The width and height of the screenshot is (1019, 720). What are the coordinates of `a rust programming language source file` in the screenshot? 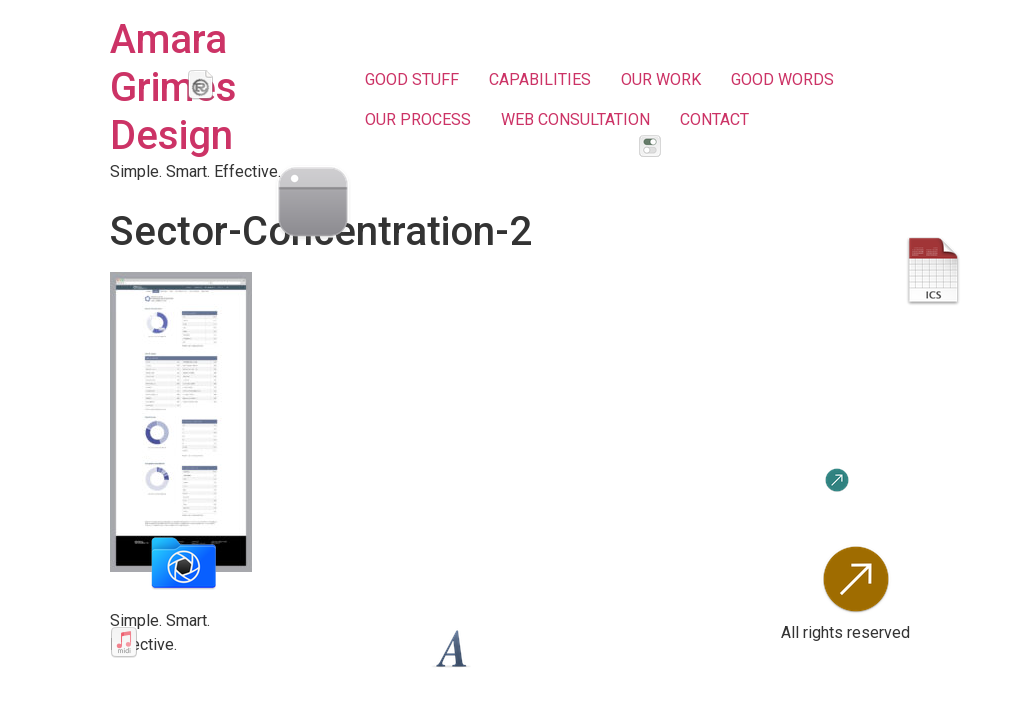 It's located at (200, 84).